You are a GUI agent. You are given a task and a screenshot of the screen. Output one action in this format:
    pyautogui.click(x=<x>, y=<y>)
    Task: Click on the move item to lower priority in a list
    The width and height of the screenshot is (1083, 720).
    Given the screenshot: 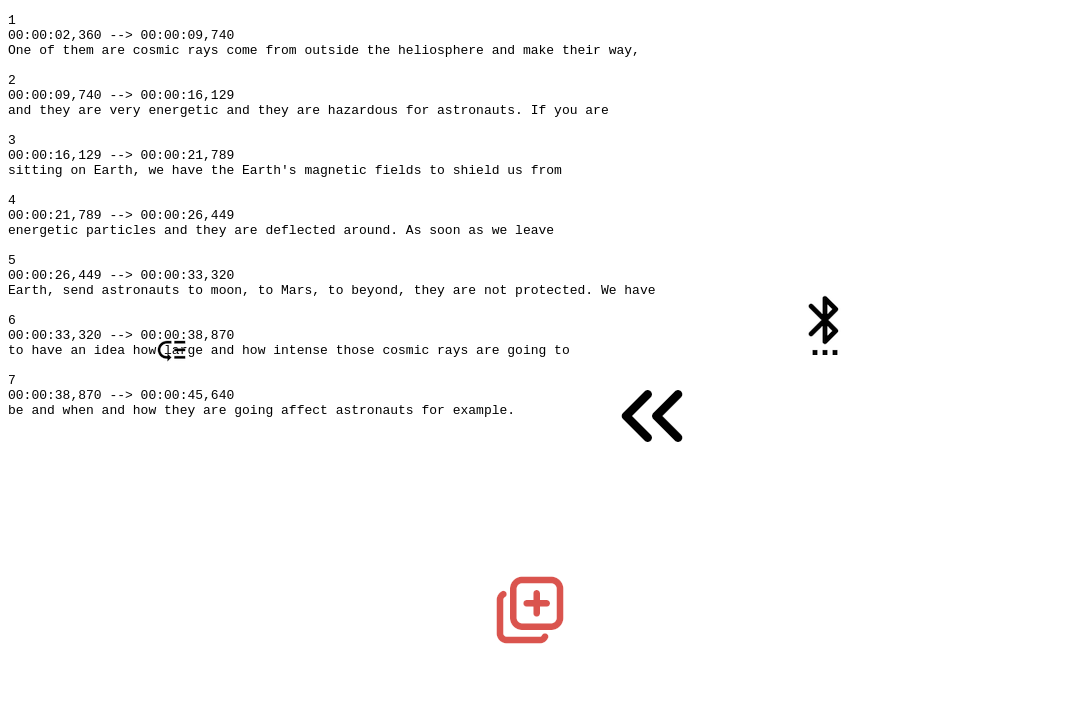 What is the action you would take?
    pyautogui.click(x=171, y=350)
    